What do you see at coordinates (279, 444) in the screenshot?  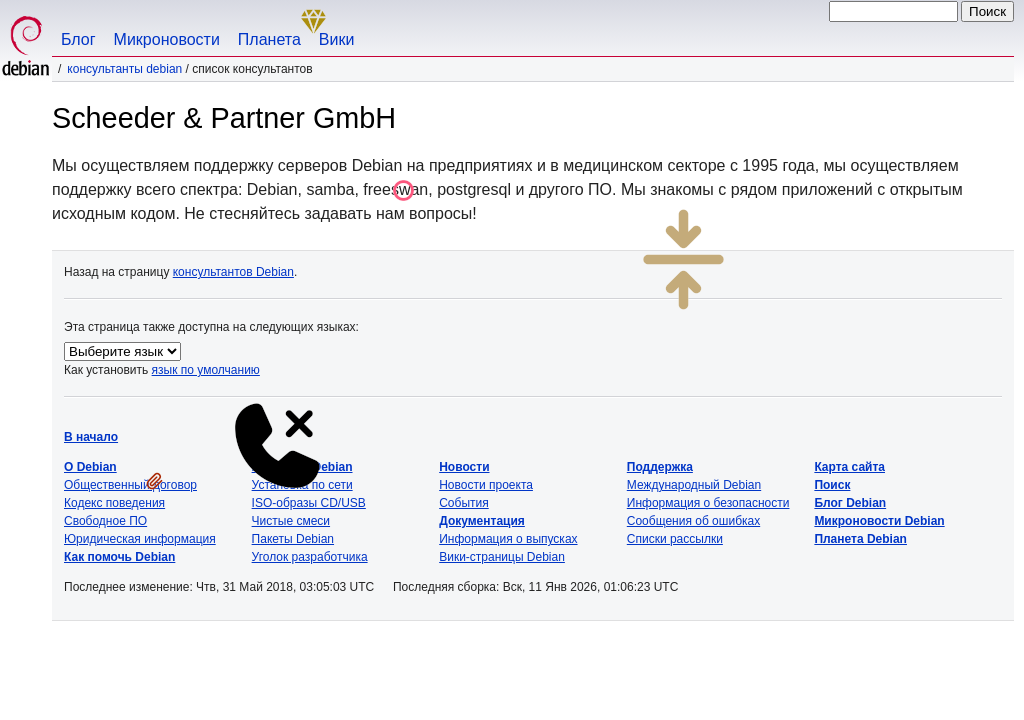 I see `end or decline a phone call` at bounding box center [279, 444].